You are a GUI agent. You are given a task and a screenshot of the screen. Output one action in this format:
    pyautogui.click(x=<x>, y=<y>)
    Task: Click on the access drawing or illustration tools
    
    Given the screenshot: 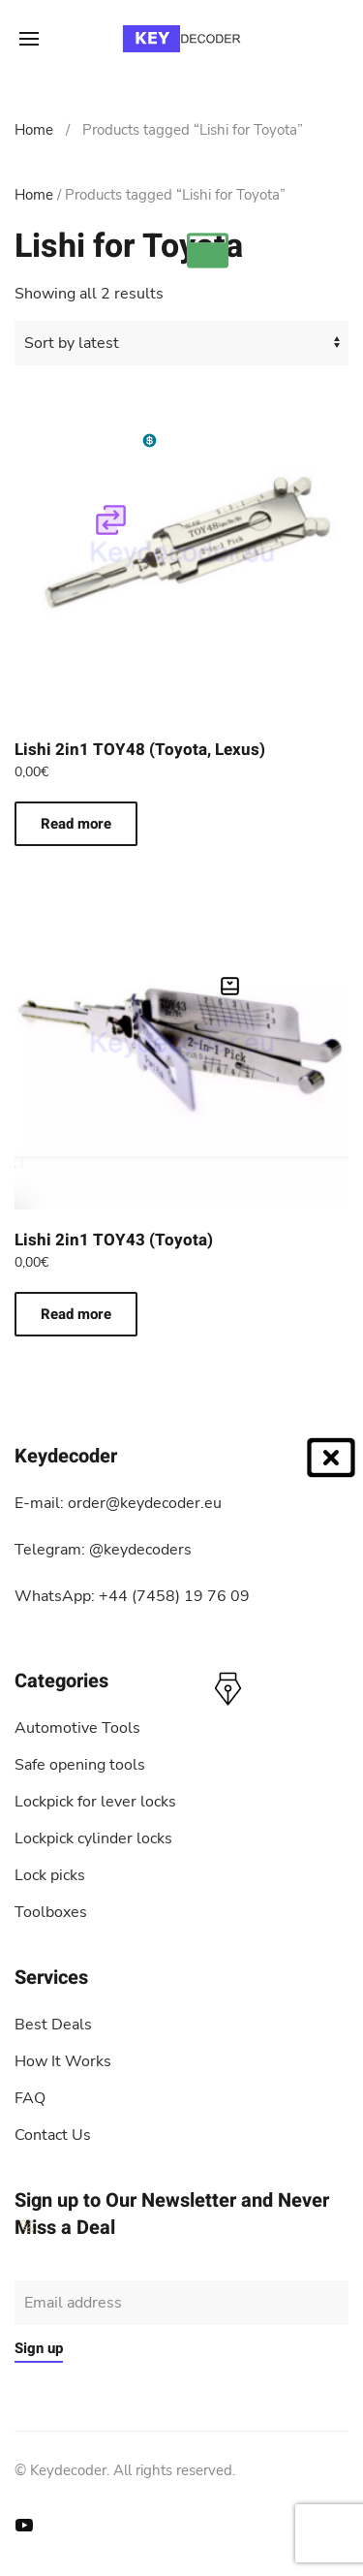 What is the action you would take?
    pyautogui.click(x=227, y=1687)
    